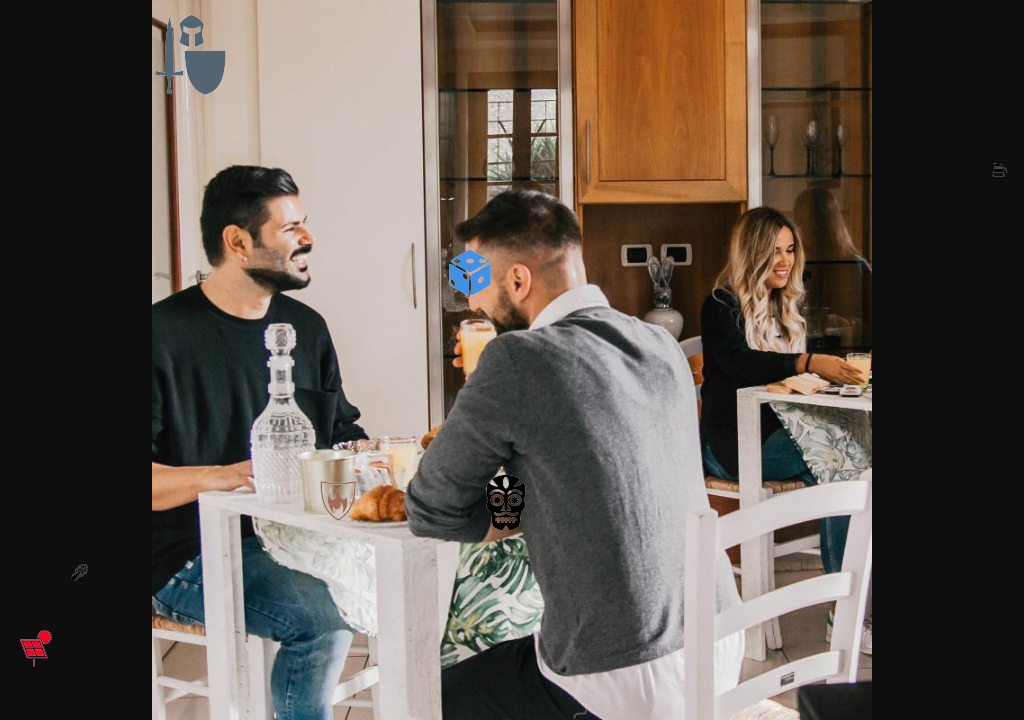  Describe the element at coordinates (506, 502) in the screenshot. I see `día de los muertos themed game element or decoration` at that location.